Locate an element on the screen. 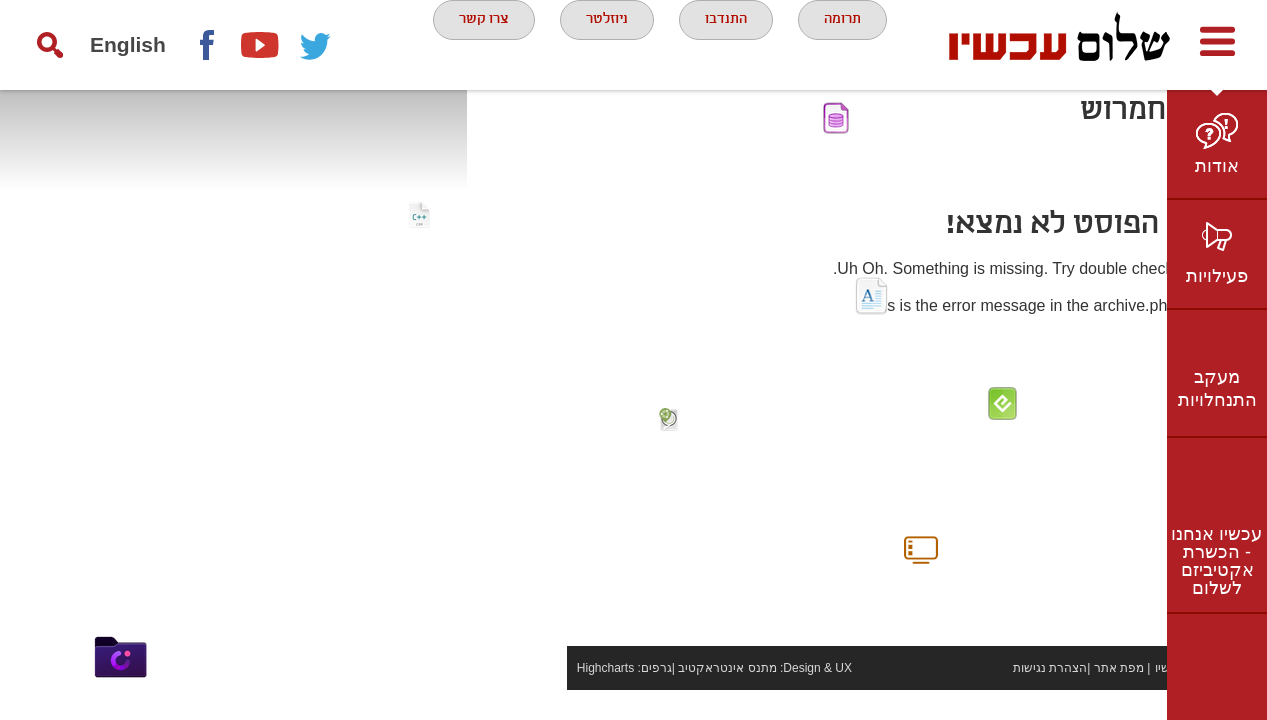  a C++ source code file is located at coordinates (419, 215).